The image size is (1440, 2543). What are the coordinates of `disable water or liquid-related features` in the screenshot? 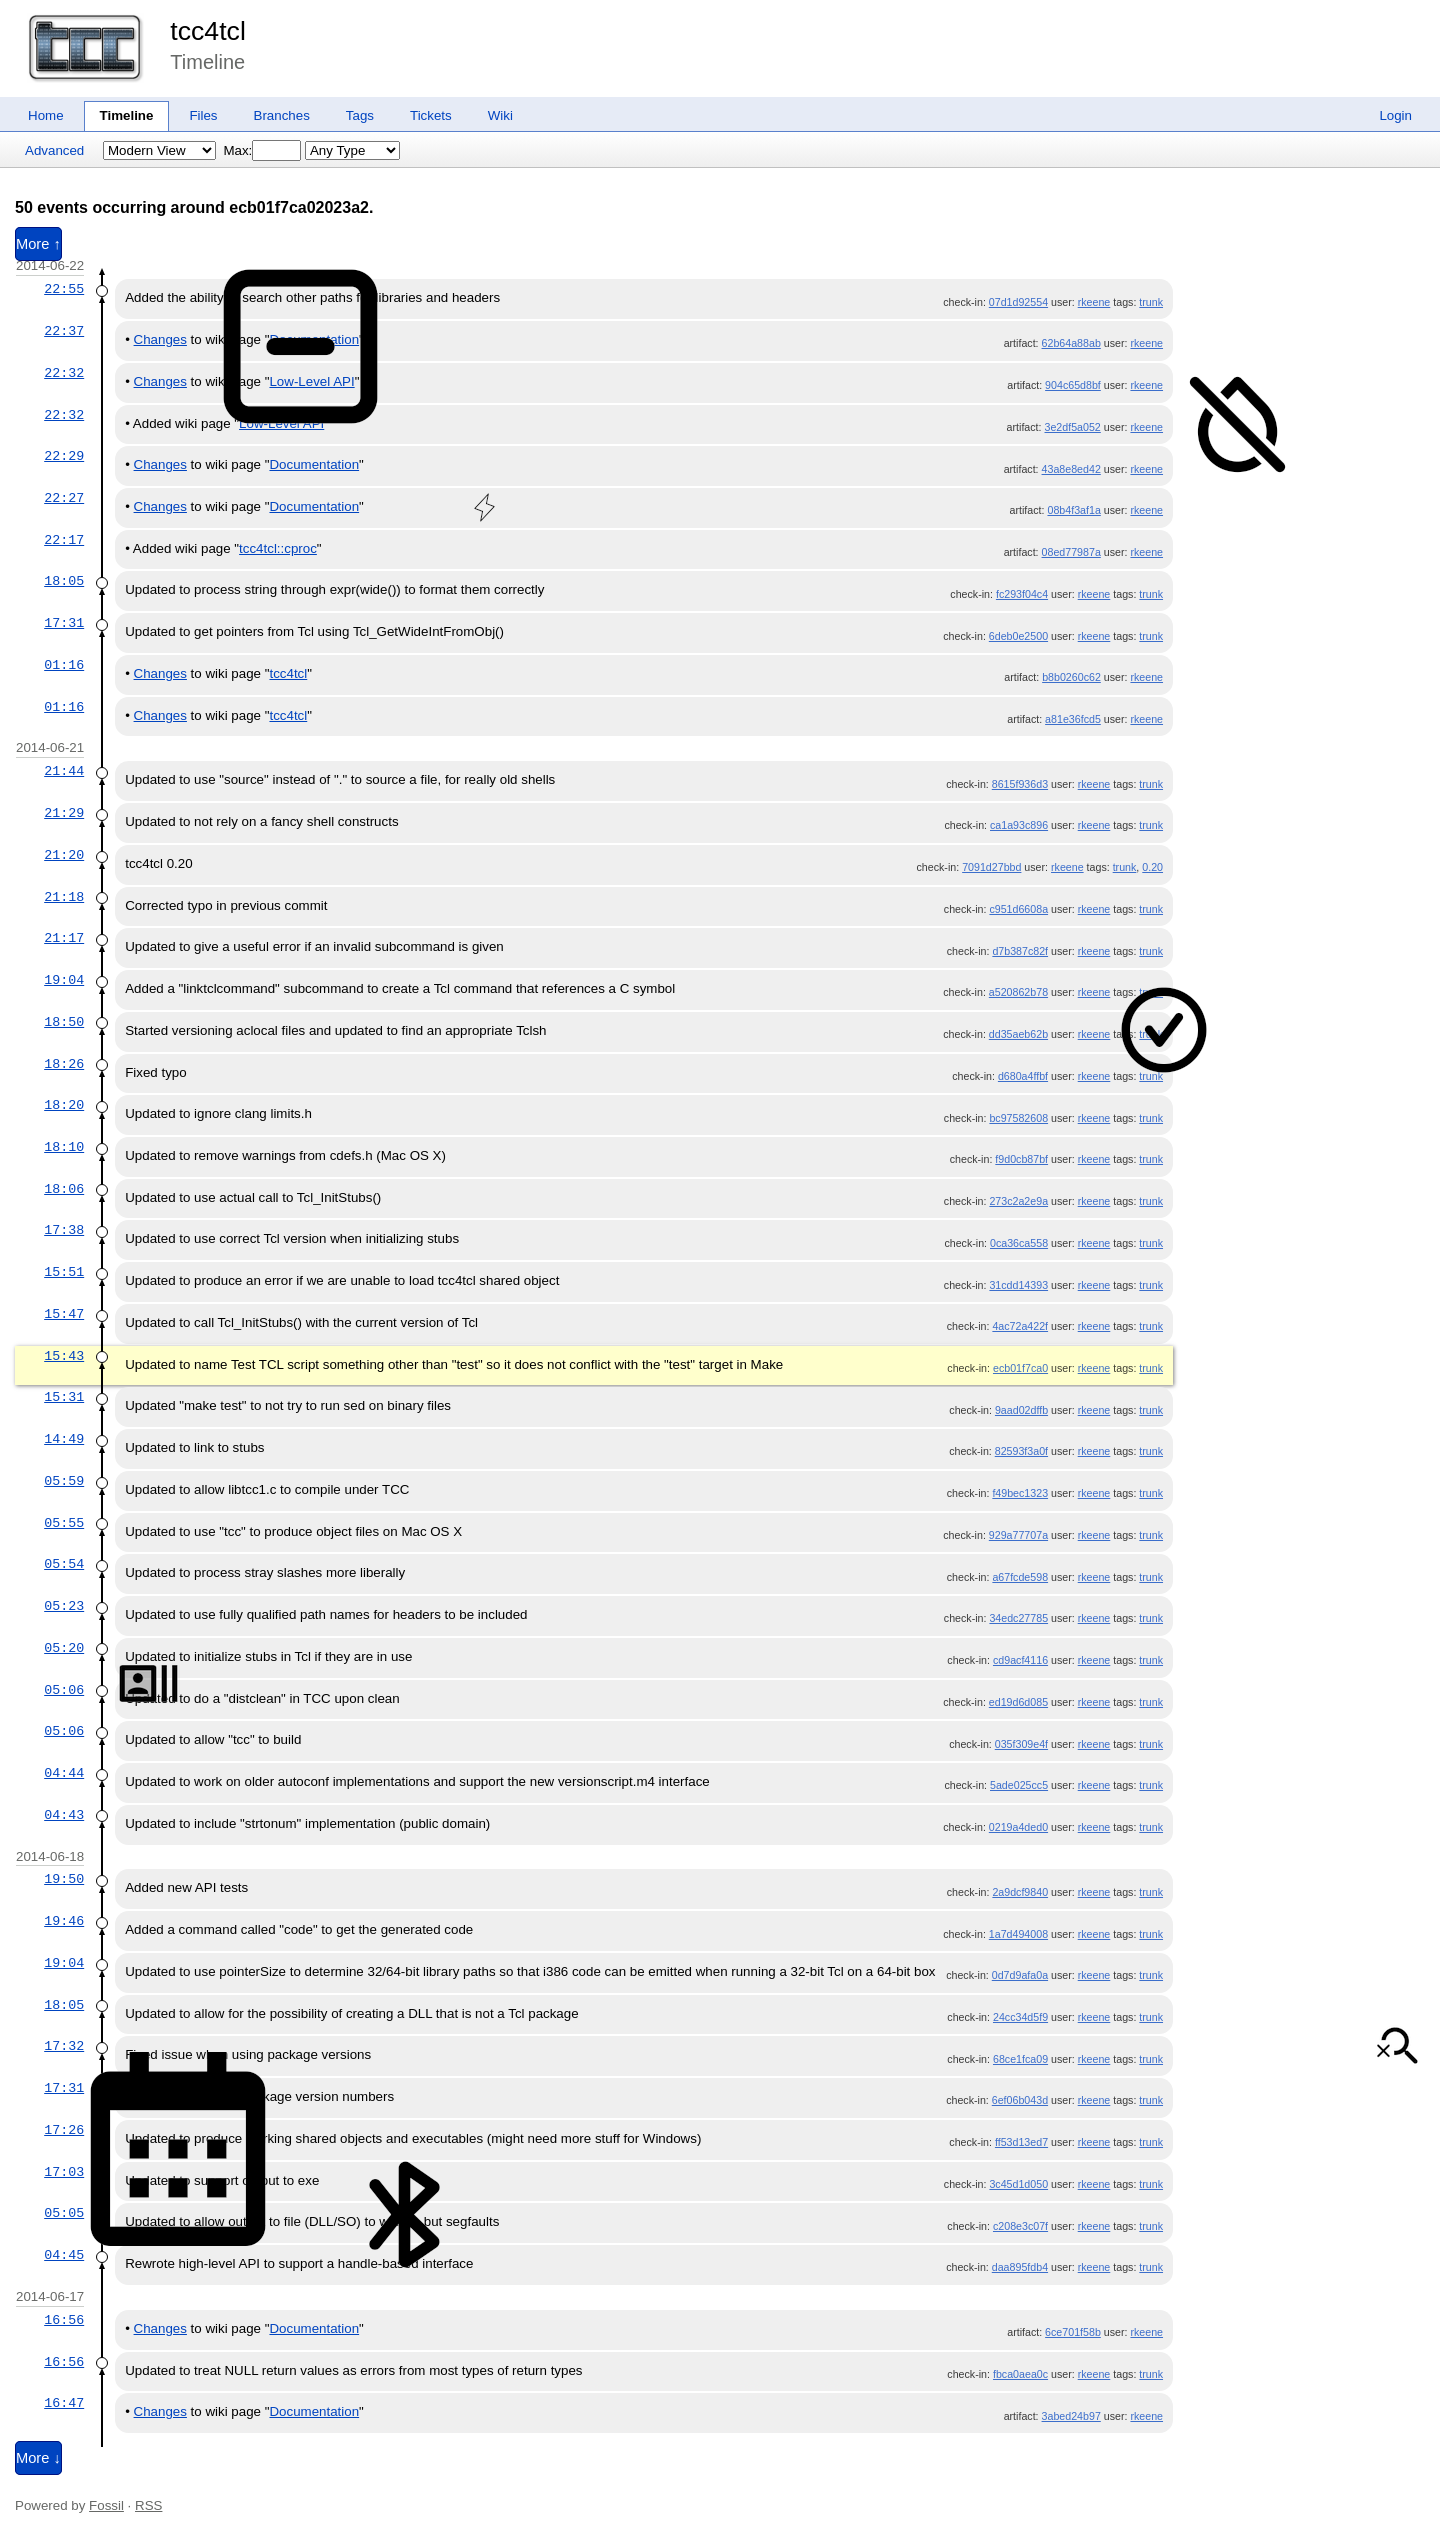 It's located at (1237, 424).